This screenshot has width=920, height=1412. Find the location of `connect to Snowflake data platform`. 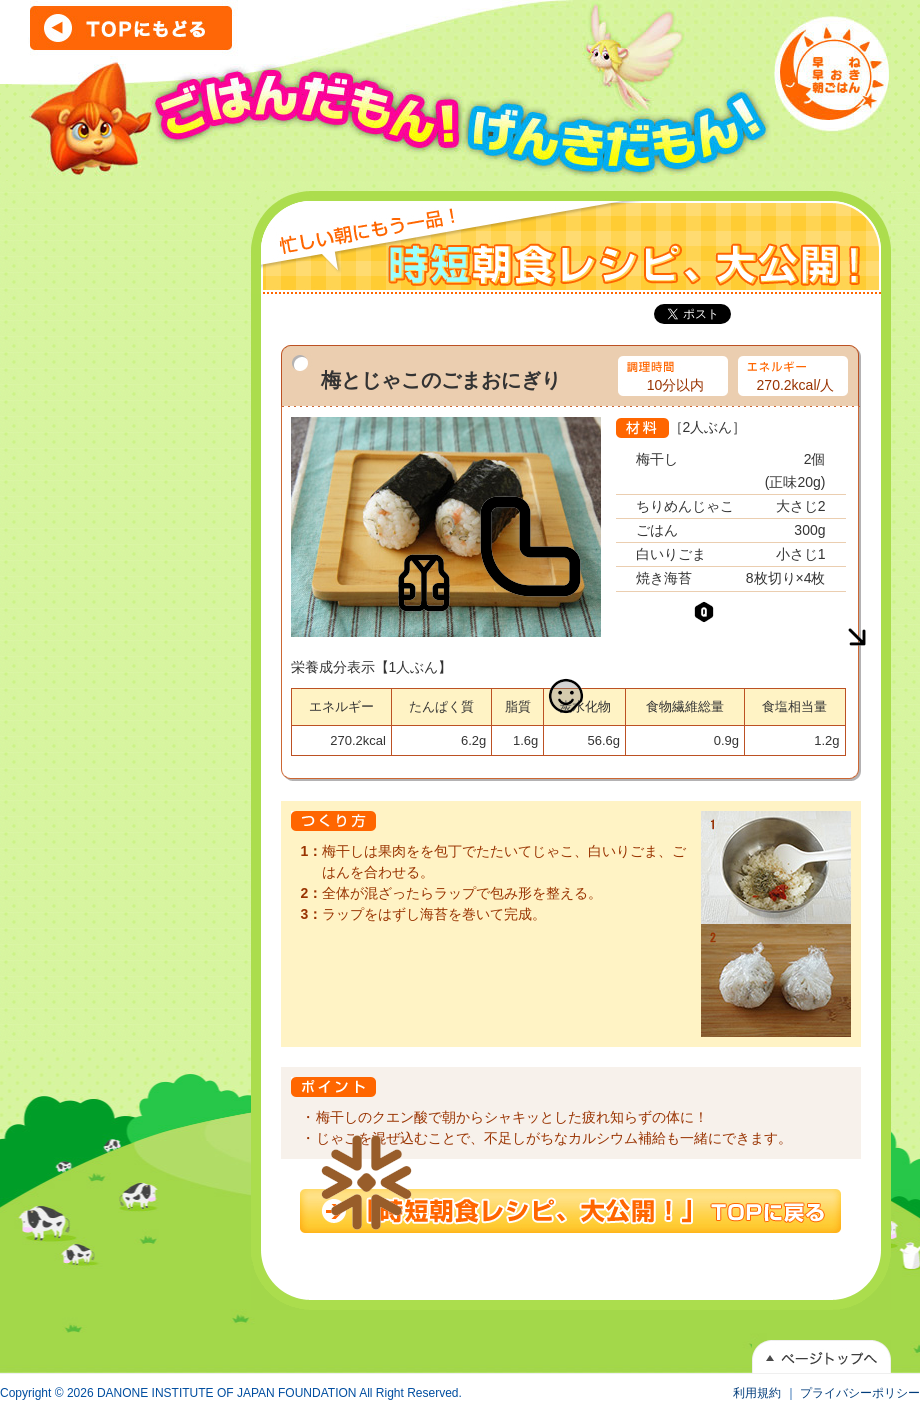

connect to Snowflake data platform is located at coordinates (366, 1182).